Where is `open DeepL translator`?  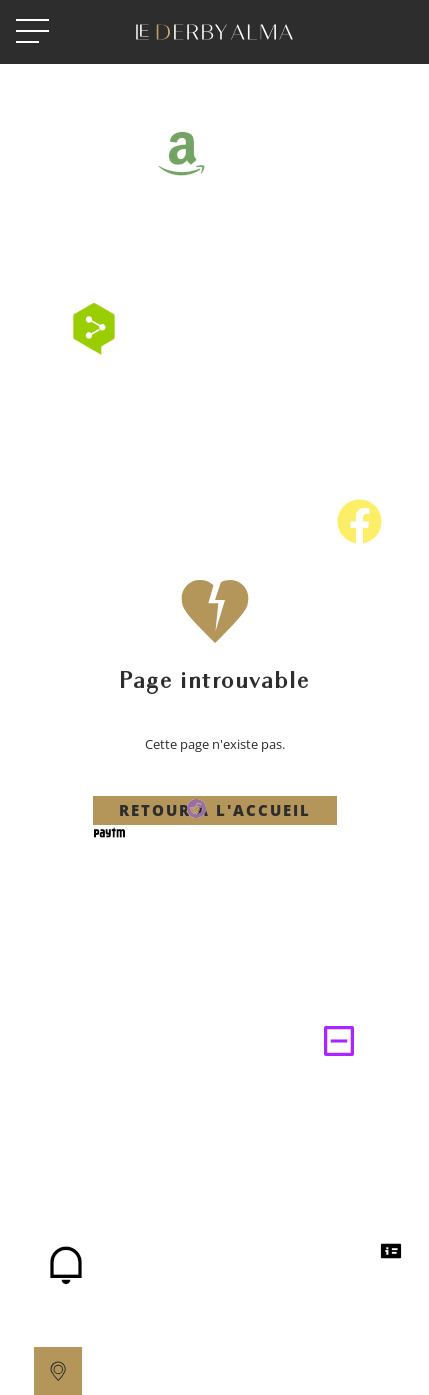 open DeepL translator is located at coordinates (94, 329).